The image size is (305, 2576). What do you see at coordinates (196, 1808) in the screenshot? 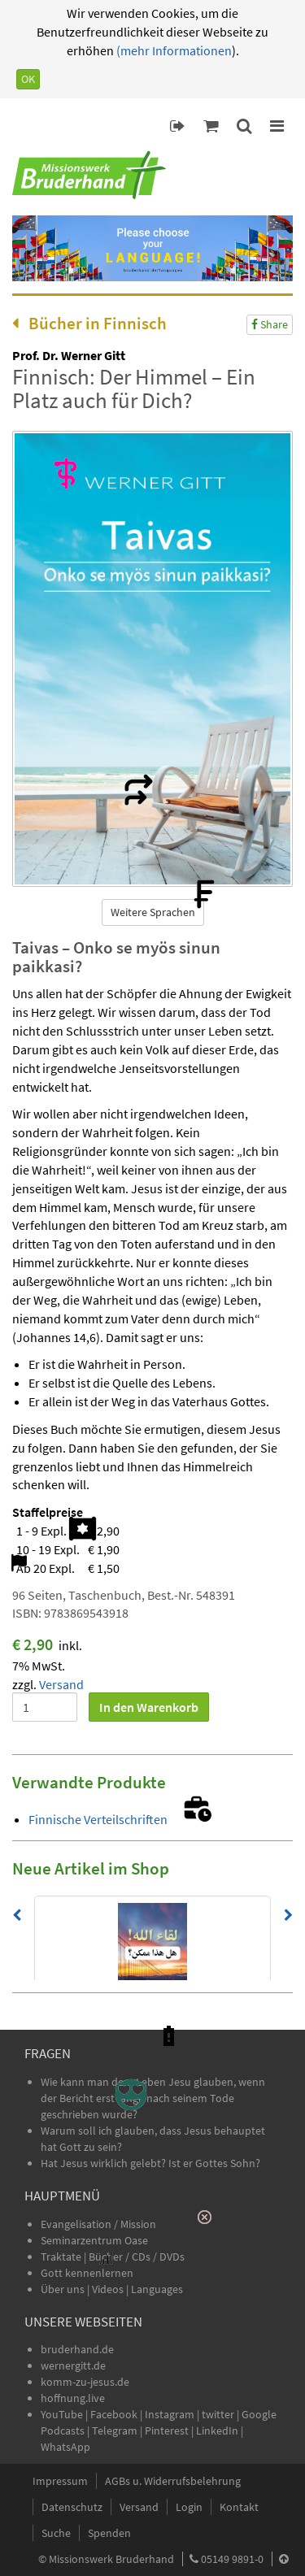
I see `view business hours or schedule` at bounding box center [196, 1808].